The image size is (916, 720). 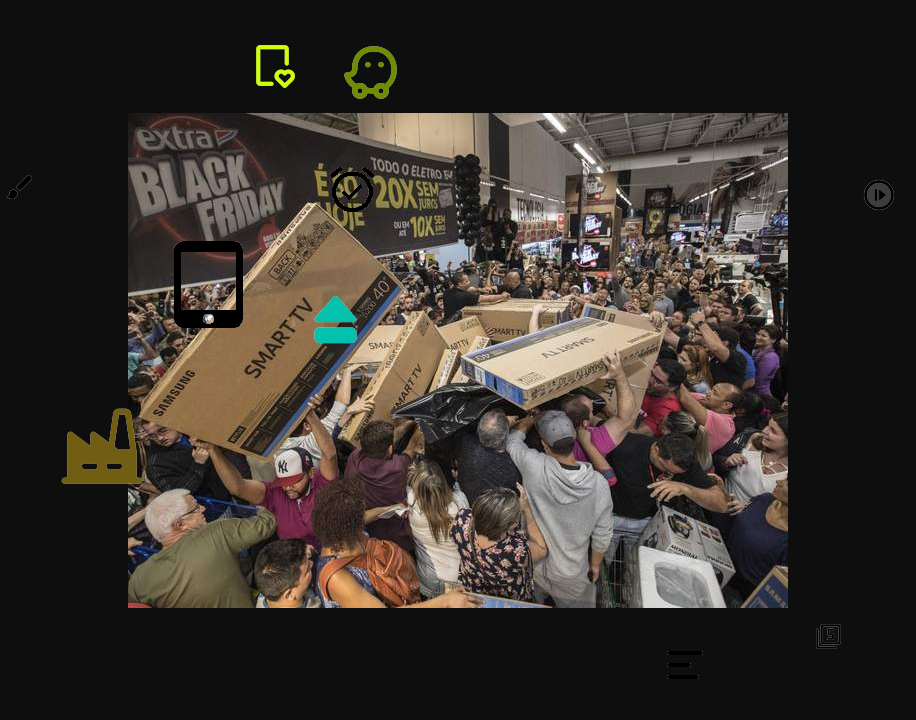 What do you see at coordinates (828, 636) in the screenshot?
I see `indicates 5 items or layers selected` at bounding box center [828, 636].